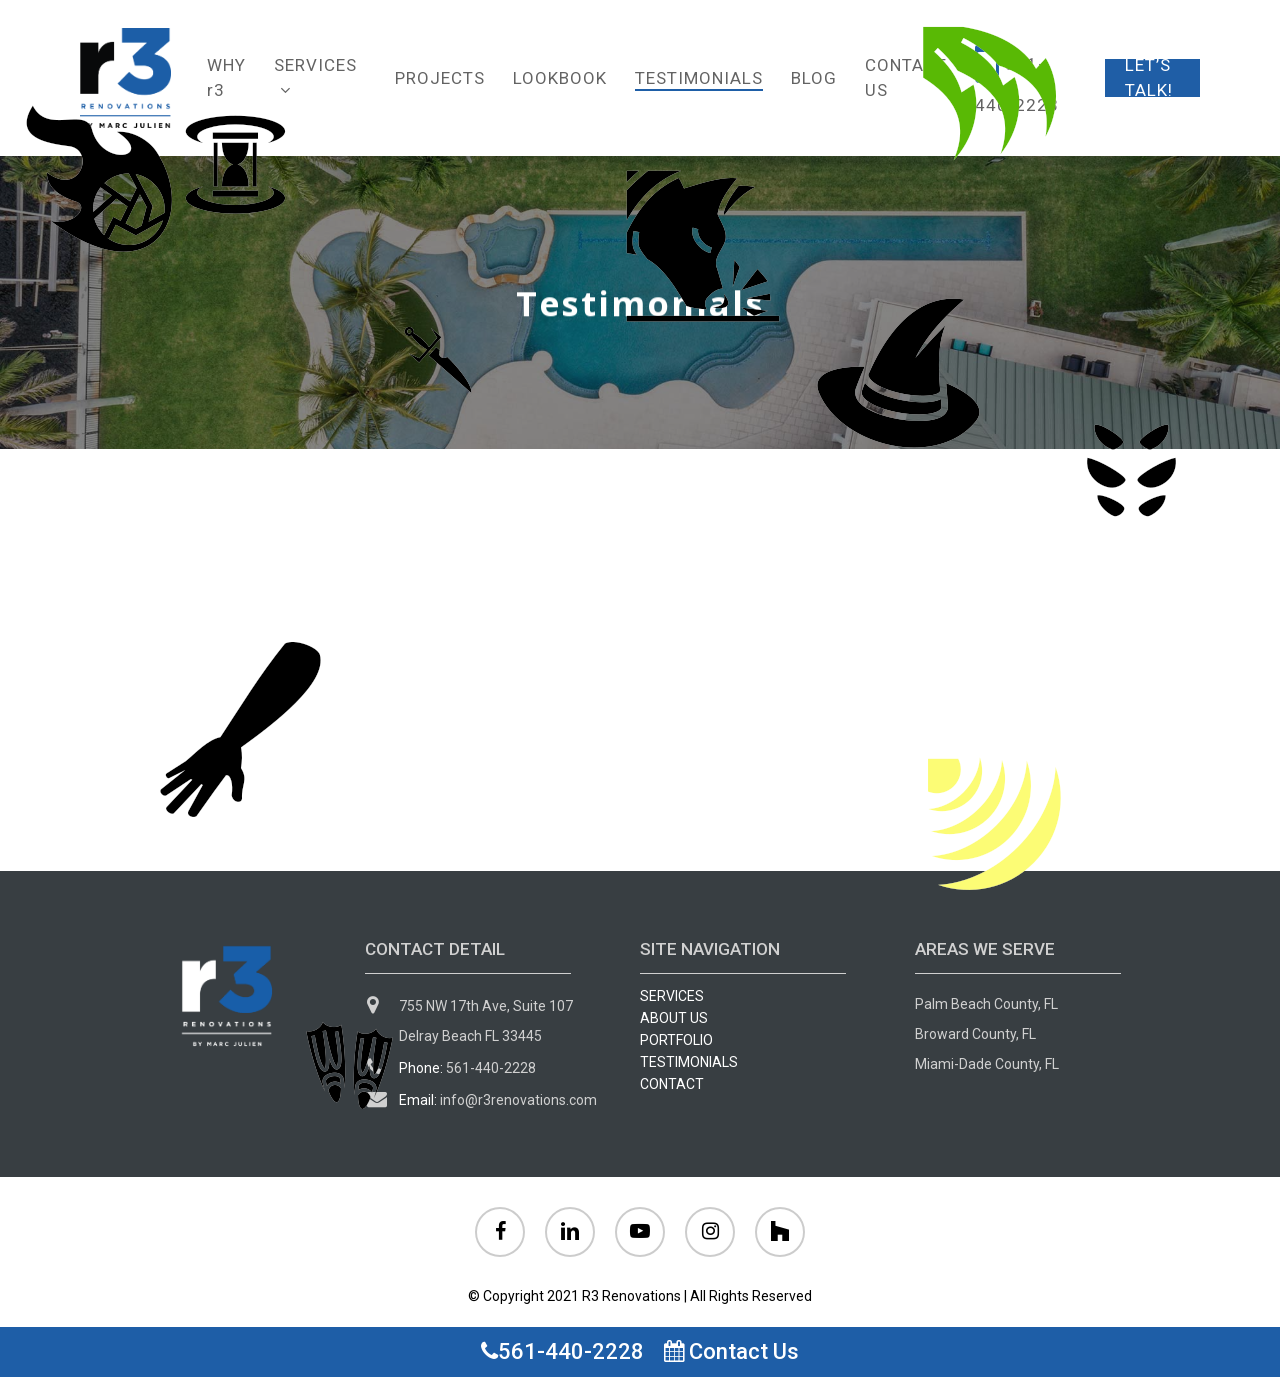  Describe the element at coordinates (96, 177) in the screenshot. I see `fire-type attack or ability in a game` at that location.